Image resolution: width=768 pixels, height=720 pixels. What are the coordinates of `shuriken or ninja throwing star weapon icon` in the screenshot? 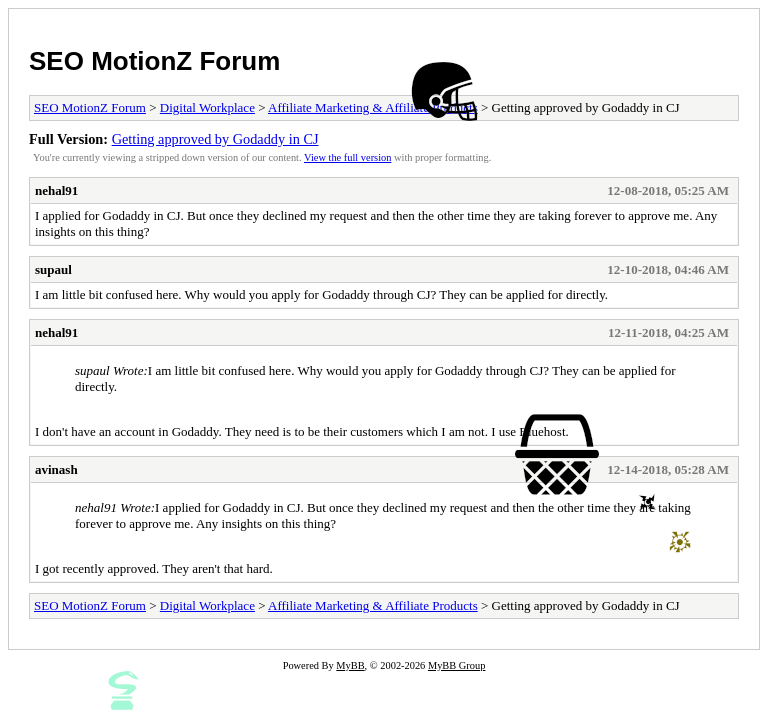 It's located at (647, 502).